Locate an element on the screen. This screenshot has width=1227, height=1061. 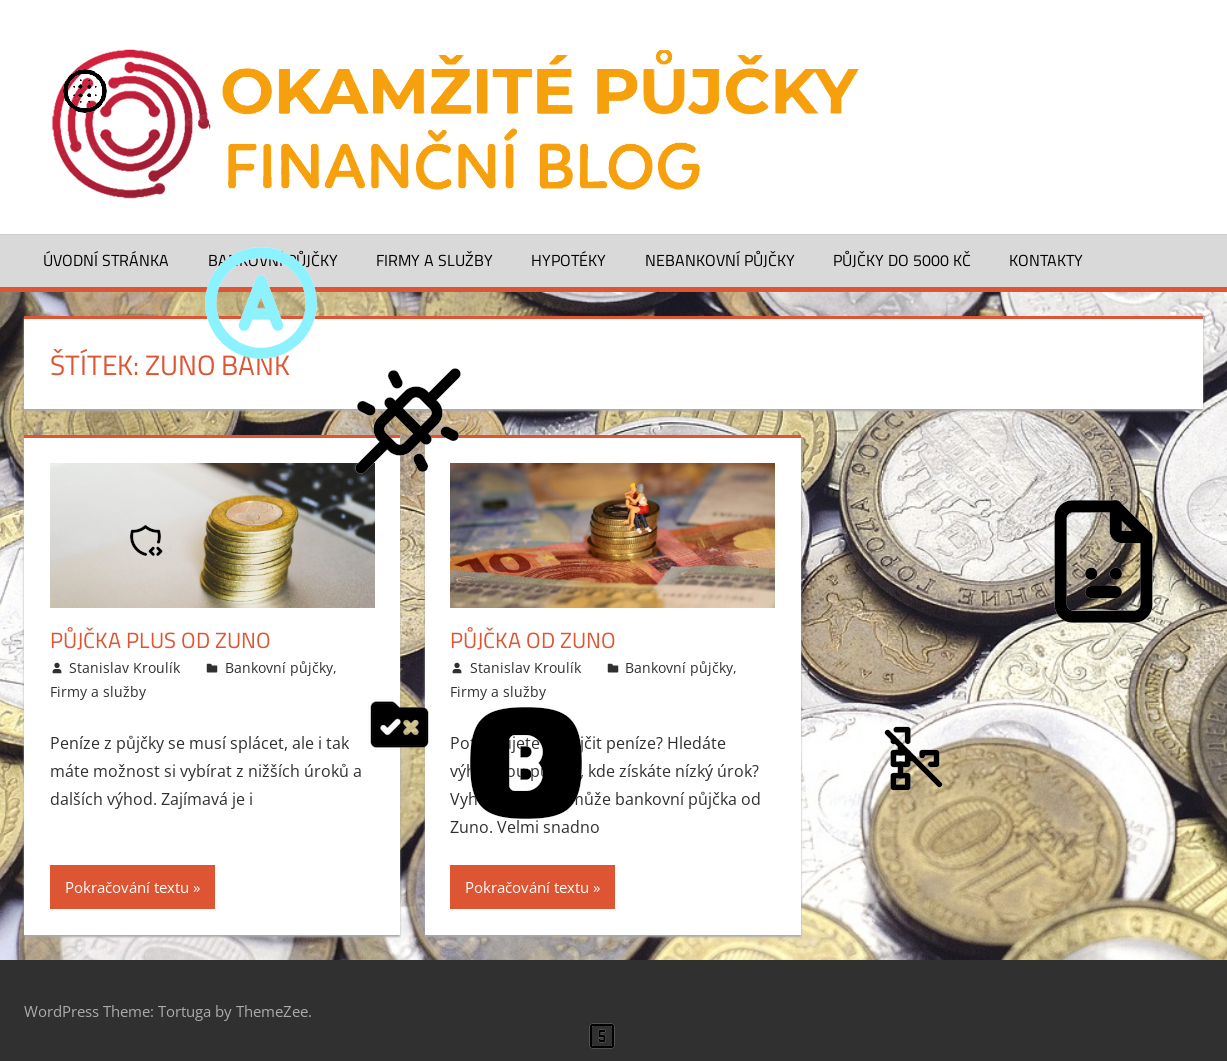
indicates an active connection or link is located at coordinates (408, 421).